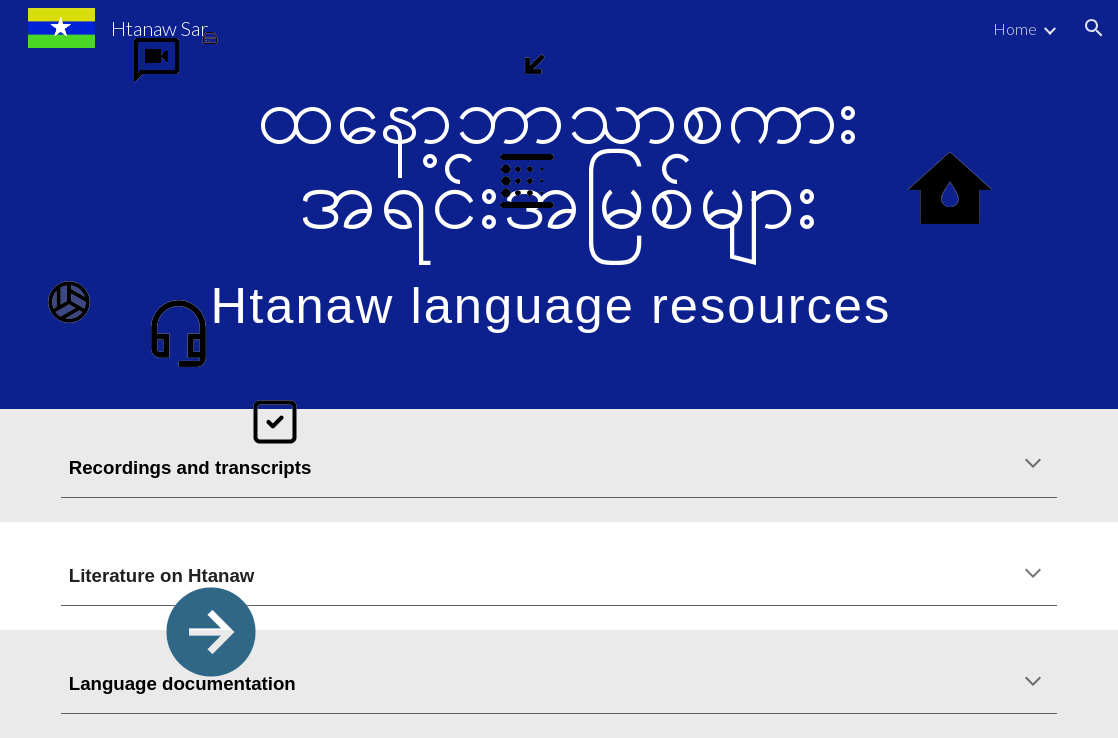 The height and width of the screenshot is (738, 1118). I want to click on start a video chat conversation, so click(156, 60).